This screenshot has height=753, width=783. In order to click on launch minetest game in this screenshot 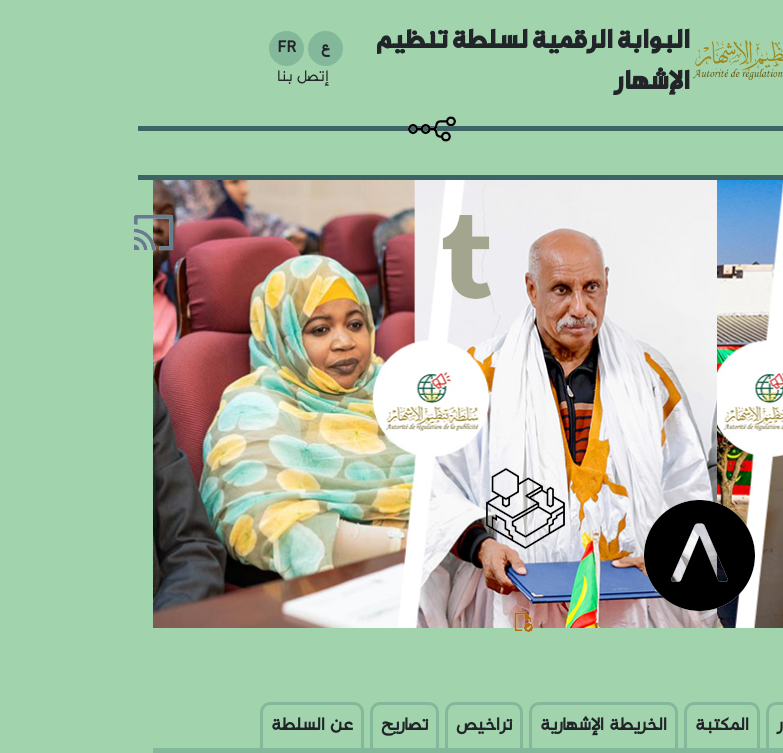, I will do `click(525, 508)`.